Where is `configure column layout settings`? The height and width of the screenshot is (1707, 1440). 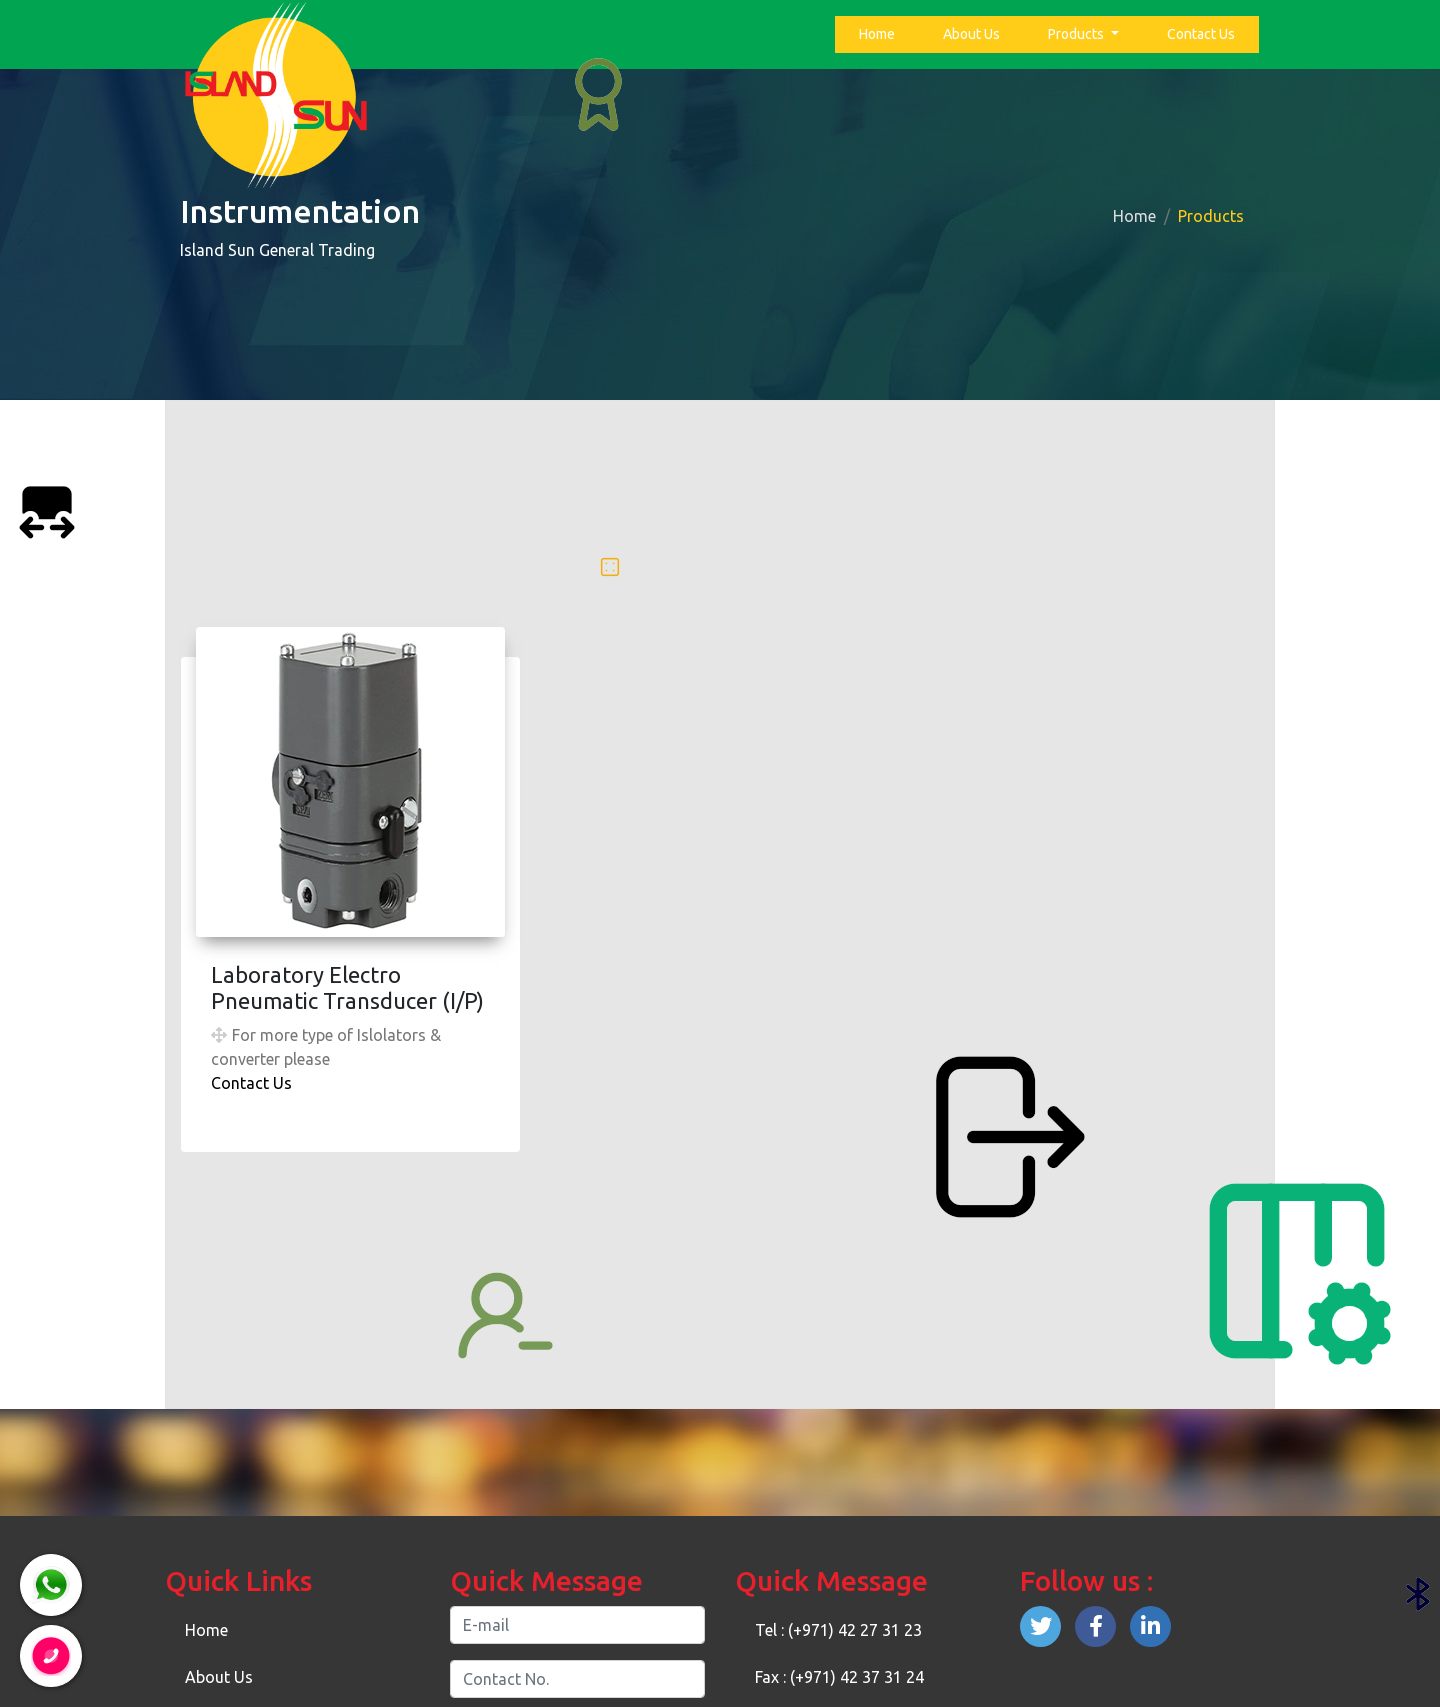
configure column layout settings is located at coordinates (1297, 1271).